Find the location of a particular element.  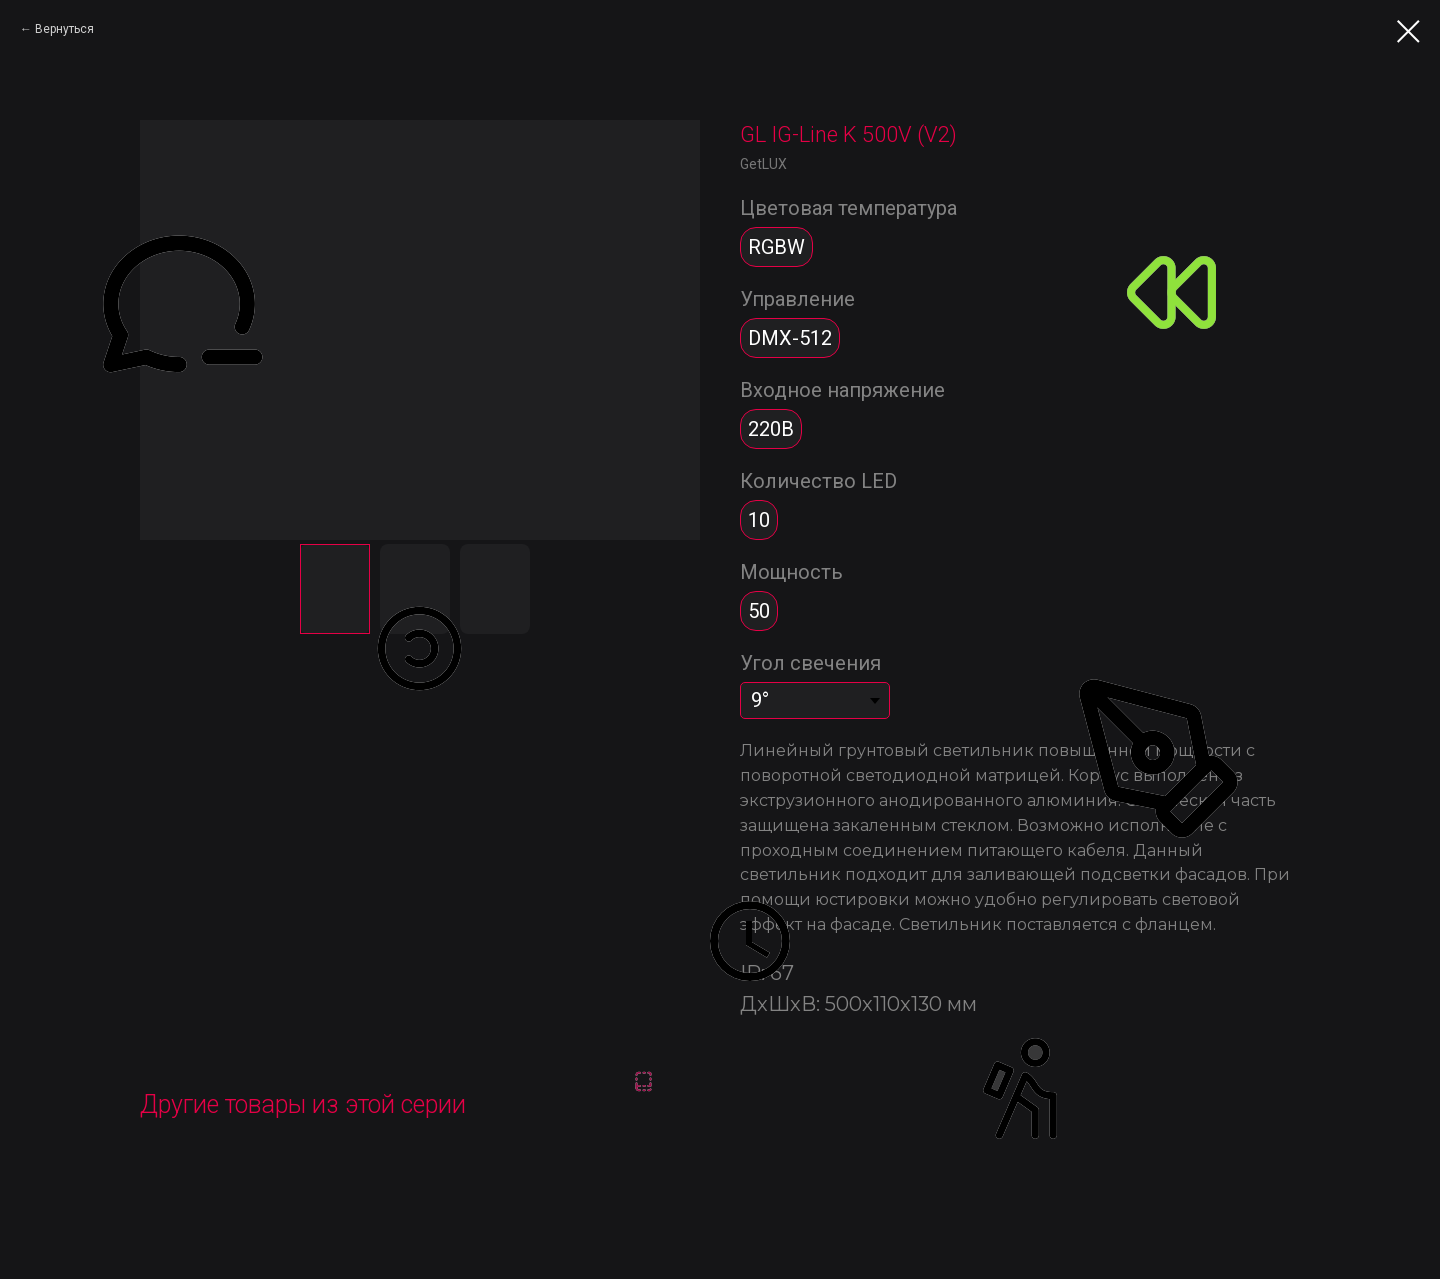

indicates copyleft licensing for content or software is located at coordinates (419, 648).